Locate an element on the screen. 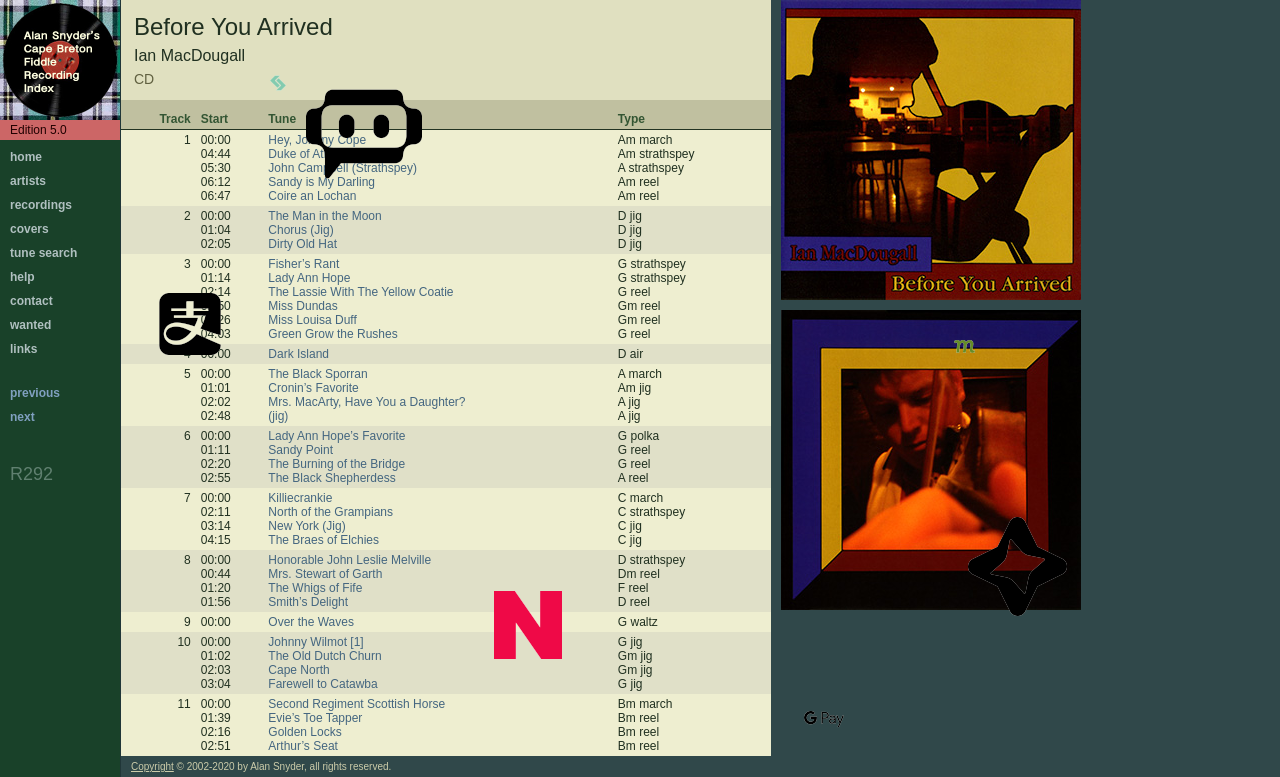 This screenshot has height=777, width=1280. open mojeek search engine is located at coordinates (964, 346).